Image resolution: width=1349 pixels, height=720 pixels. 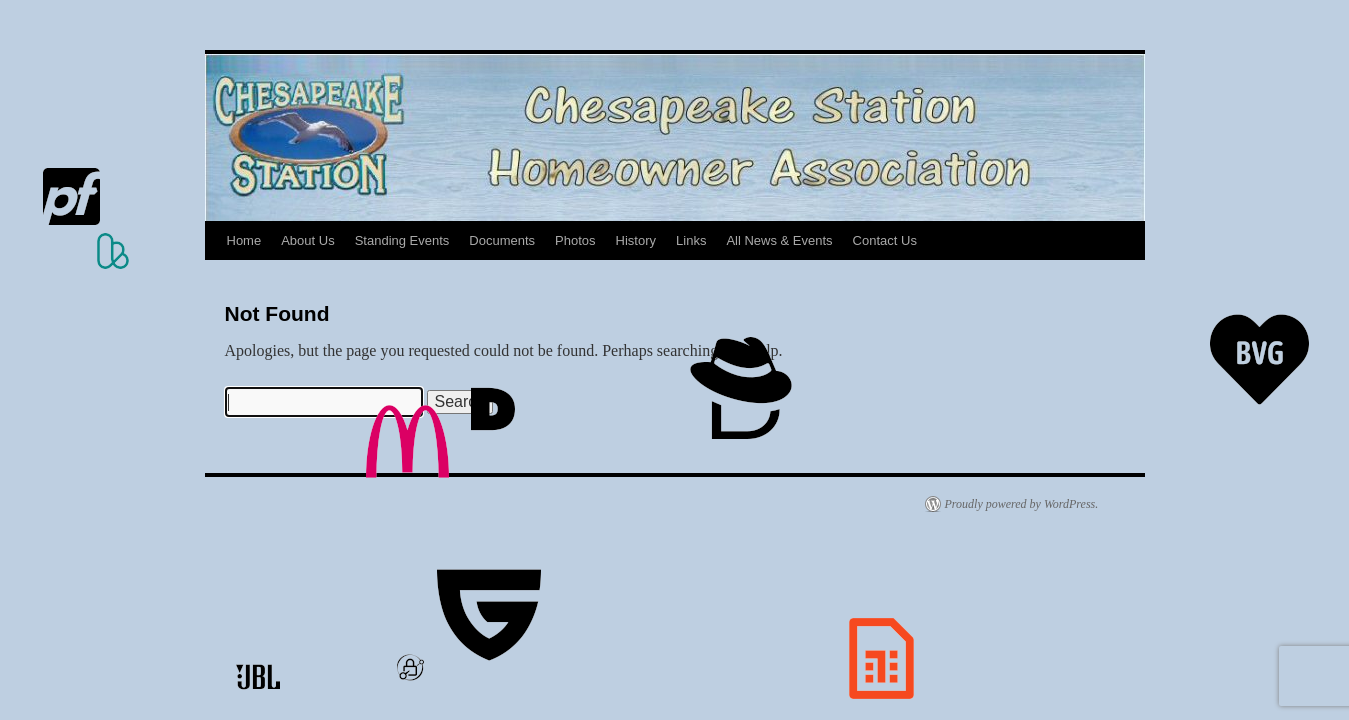 I want to click on JBL brand logo, so click(x=258, y=677).